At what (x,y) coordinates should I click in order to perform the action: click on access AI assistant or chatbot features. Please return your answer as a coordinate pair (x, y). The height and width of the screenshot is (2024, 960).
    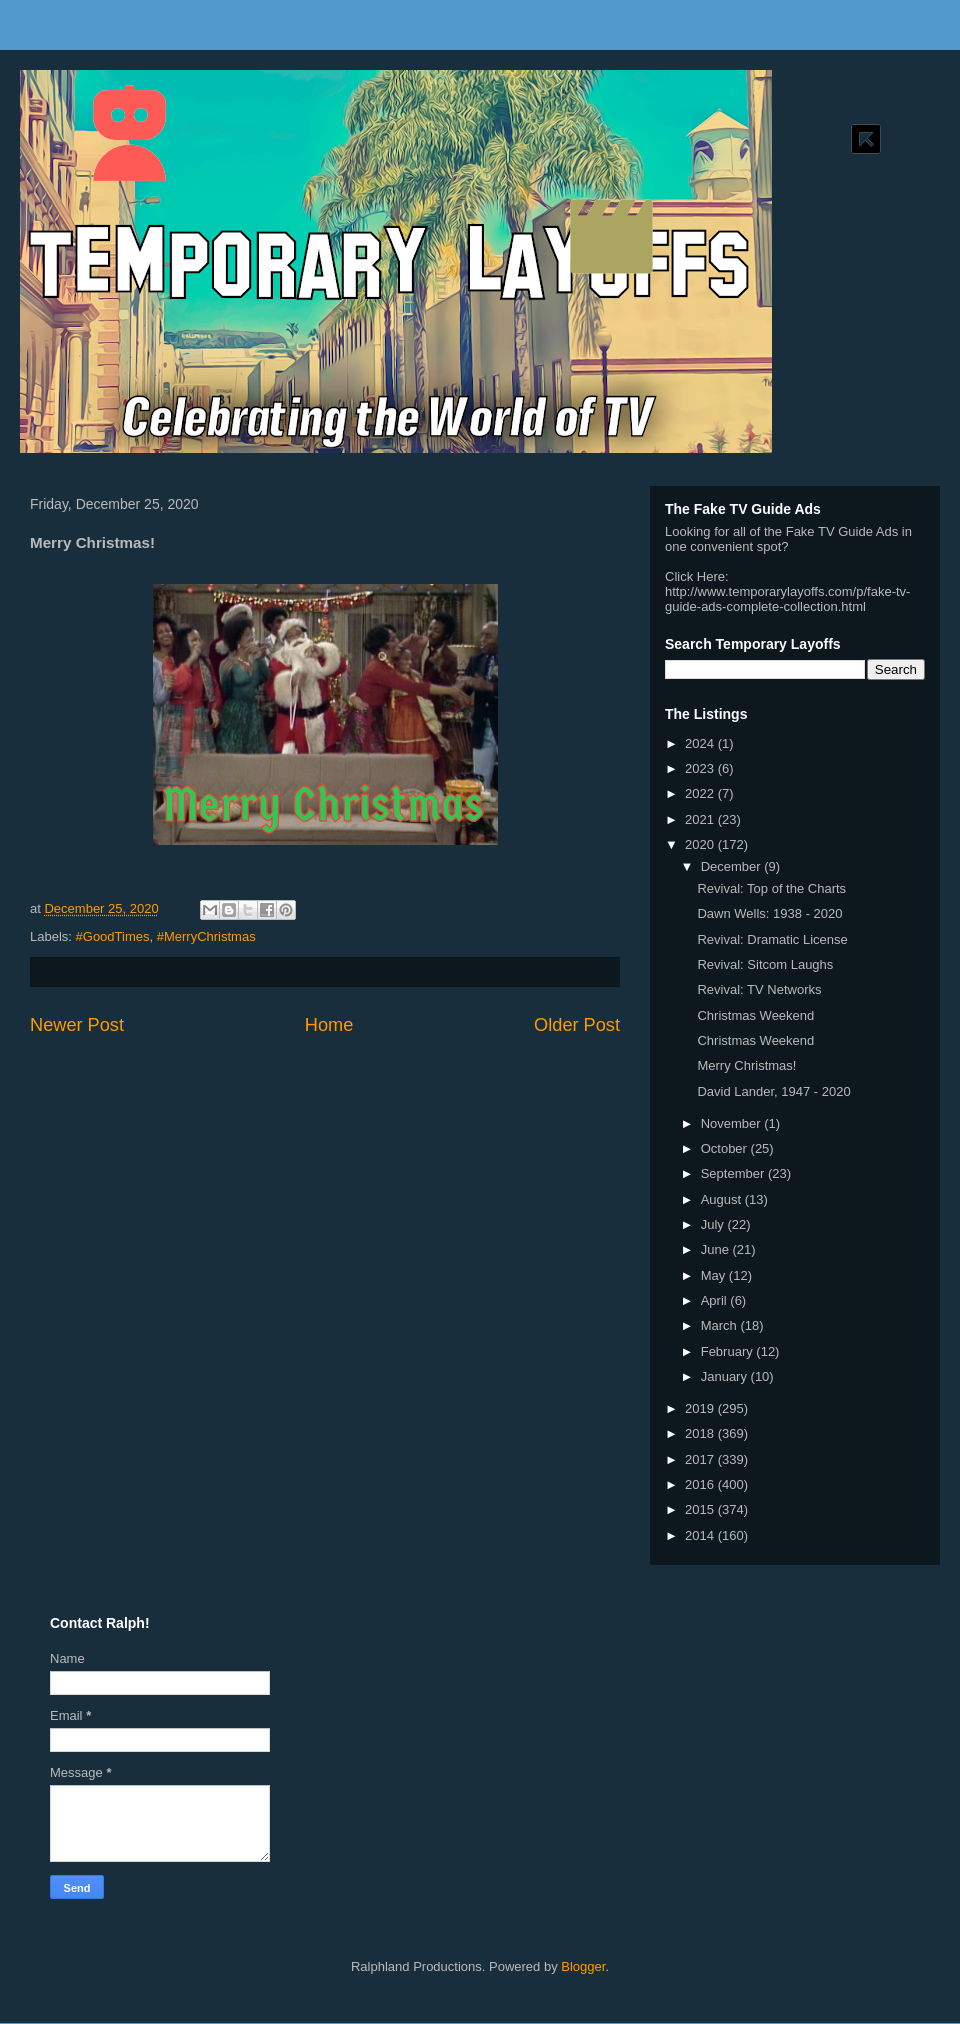
    Looking at the image, I should click on (129, 135).